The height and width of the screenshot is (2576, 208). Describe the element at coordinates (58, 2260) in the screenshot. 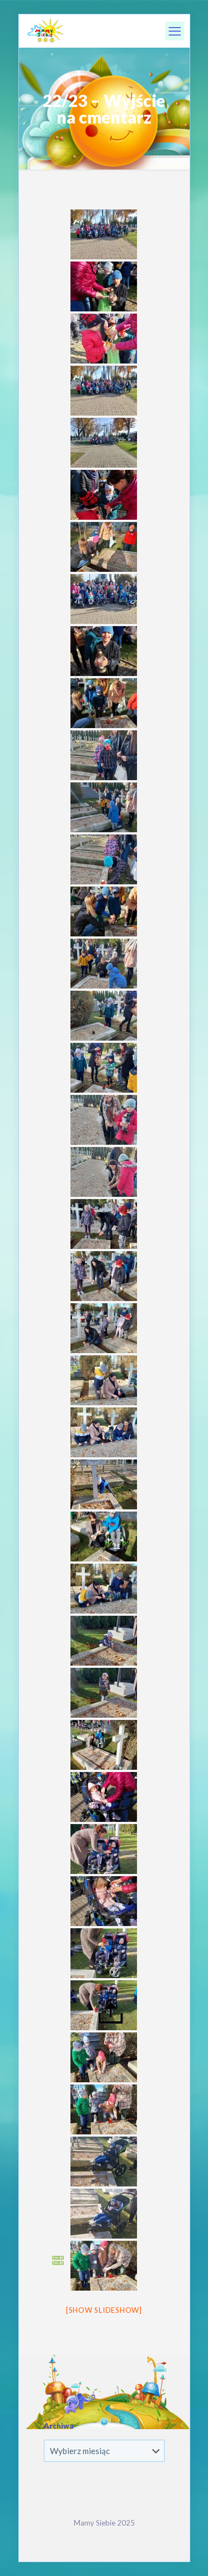

I see `google cloud storage service logo` at that location.